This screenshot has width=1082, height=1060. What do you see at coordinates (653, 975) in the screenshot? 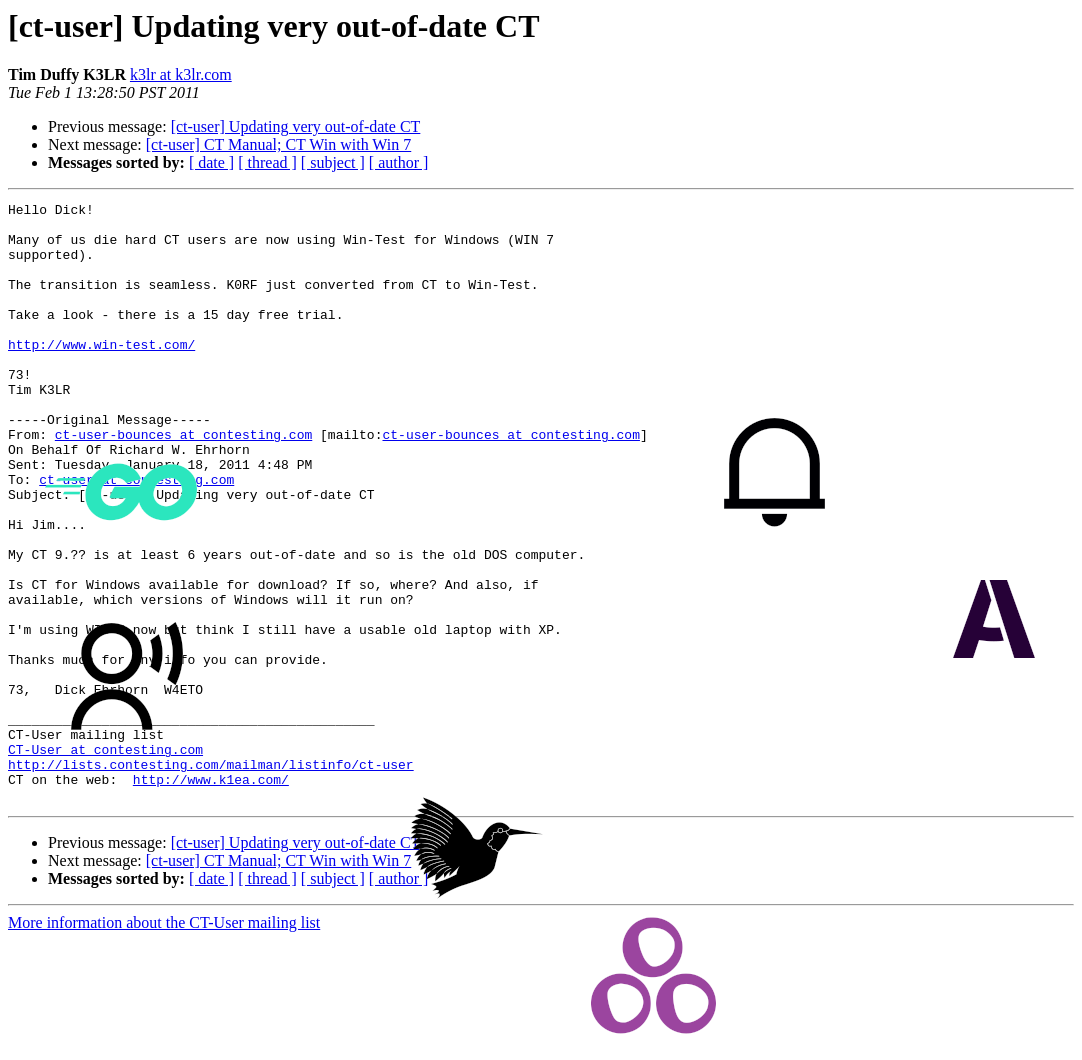
I see `getx state management framework logo` at bounding box center [653, 975].